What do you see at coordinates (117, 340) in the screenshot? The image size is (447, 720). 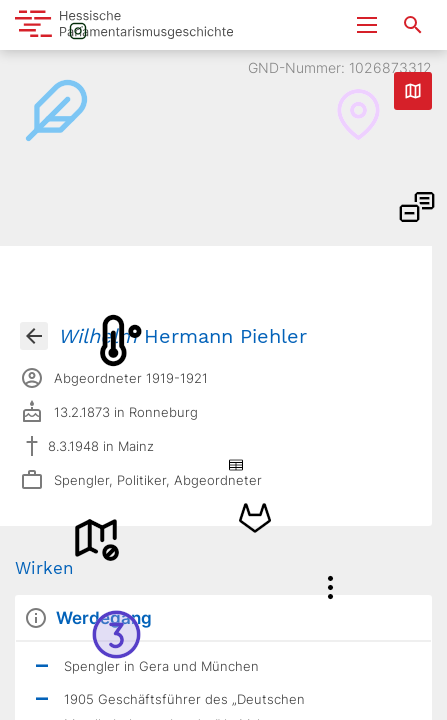 I see `view current temperature` at bounding box center [117, 340].